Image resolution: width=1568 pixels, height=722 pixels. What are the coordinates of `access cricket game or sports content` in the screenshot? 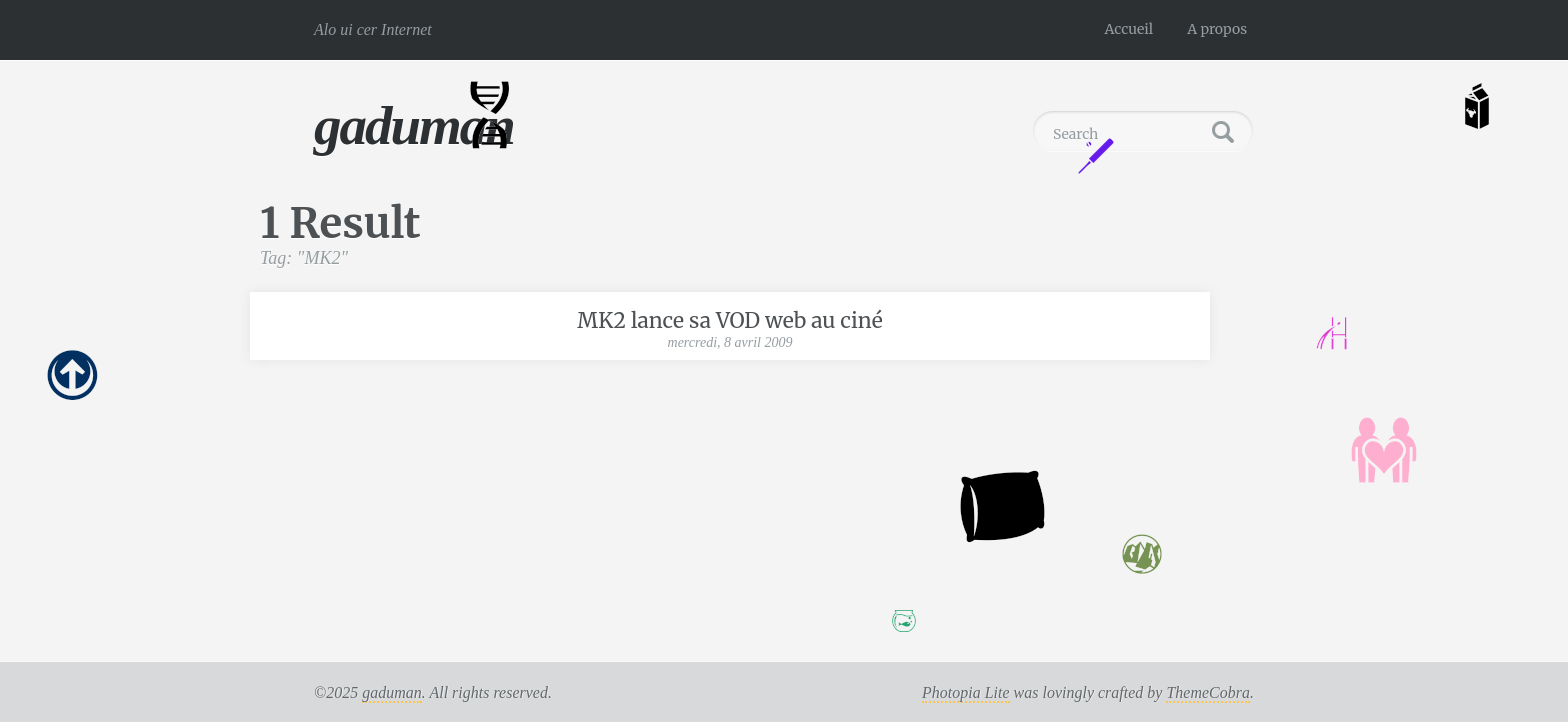 It's located at (1096, 156).